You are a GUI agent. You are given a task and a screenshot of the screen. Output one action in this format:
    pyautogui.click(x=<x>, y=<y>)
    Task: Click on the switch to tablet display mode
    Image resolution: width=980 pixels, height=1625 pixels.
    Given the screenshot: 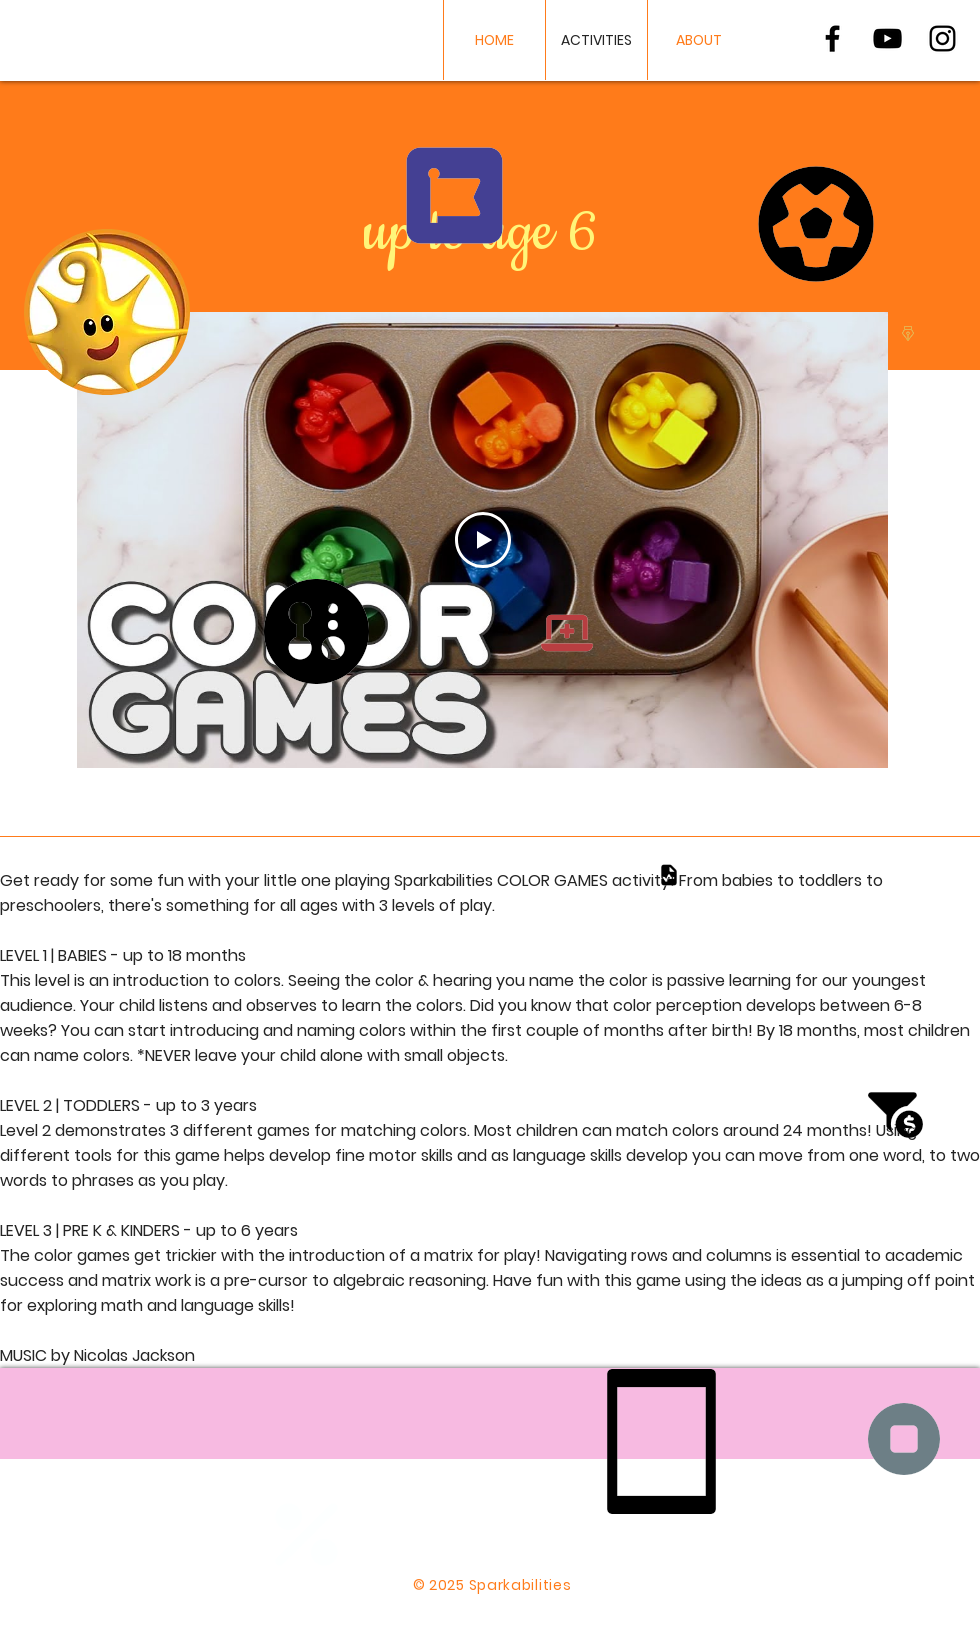 What is the action you would take?
    pyautogui.click(x=661, y=1441)
    